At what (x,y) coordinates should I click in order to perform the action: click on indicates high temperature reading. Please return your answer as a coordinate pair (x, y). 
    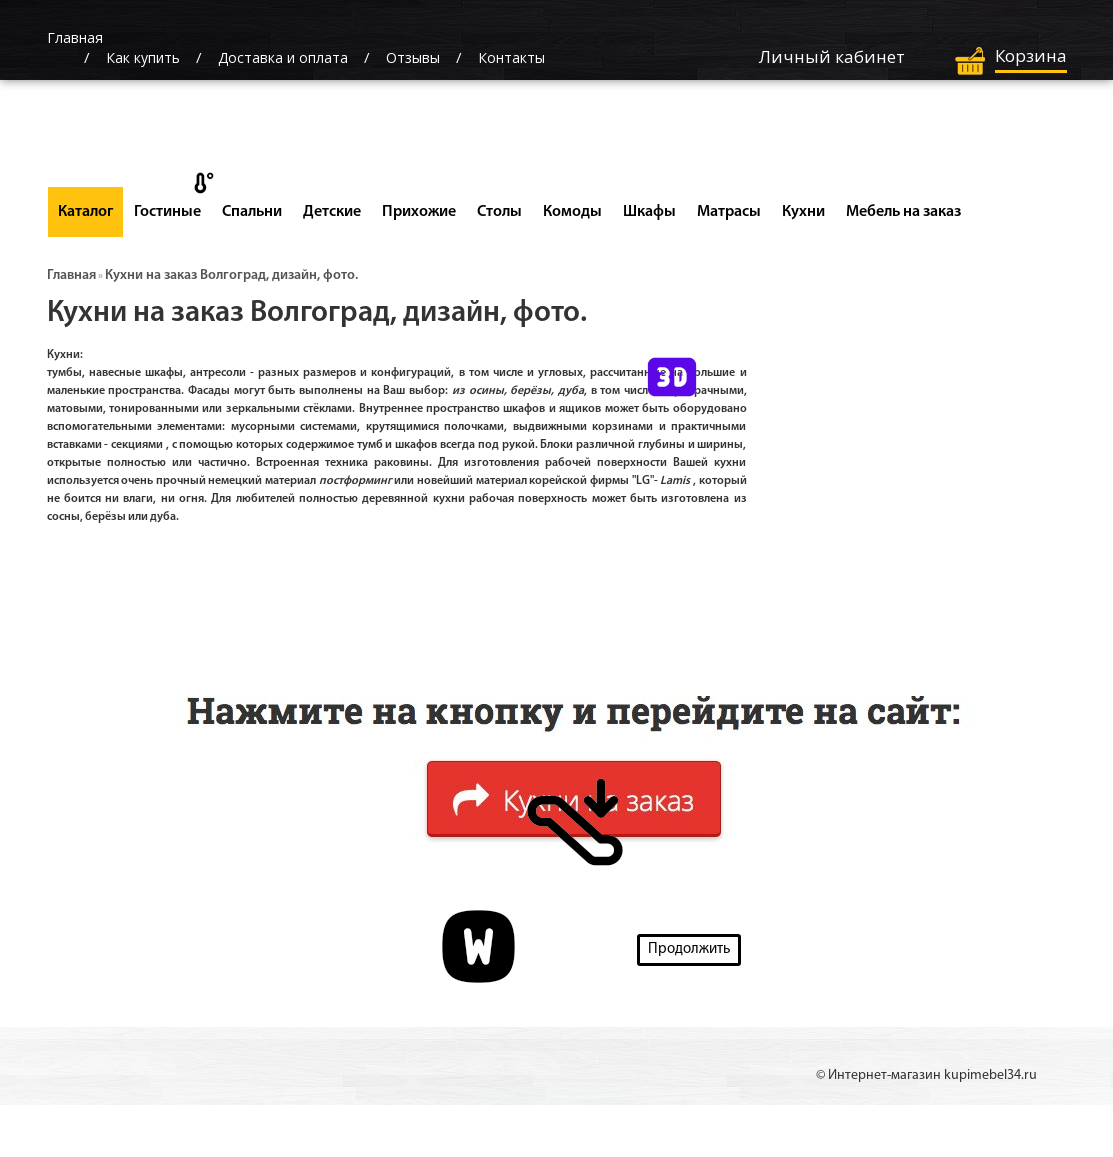
    Looking at the image, I should click on (203, 183).